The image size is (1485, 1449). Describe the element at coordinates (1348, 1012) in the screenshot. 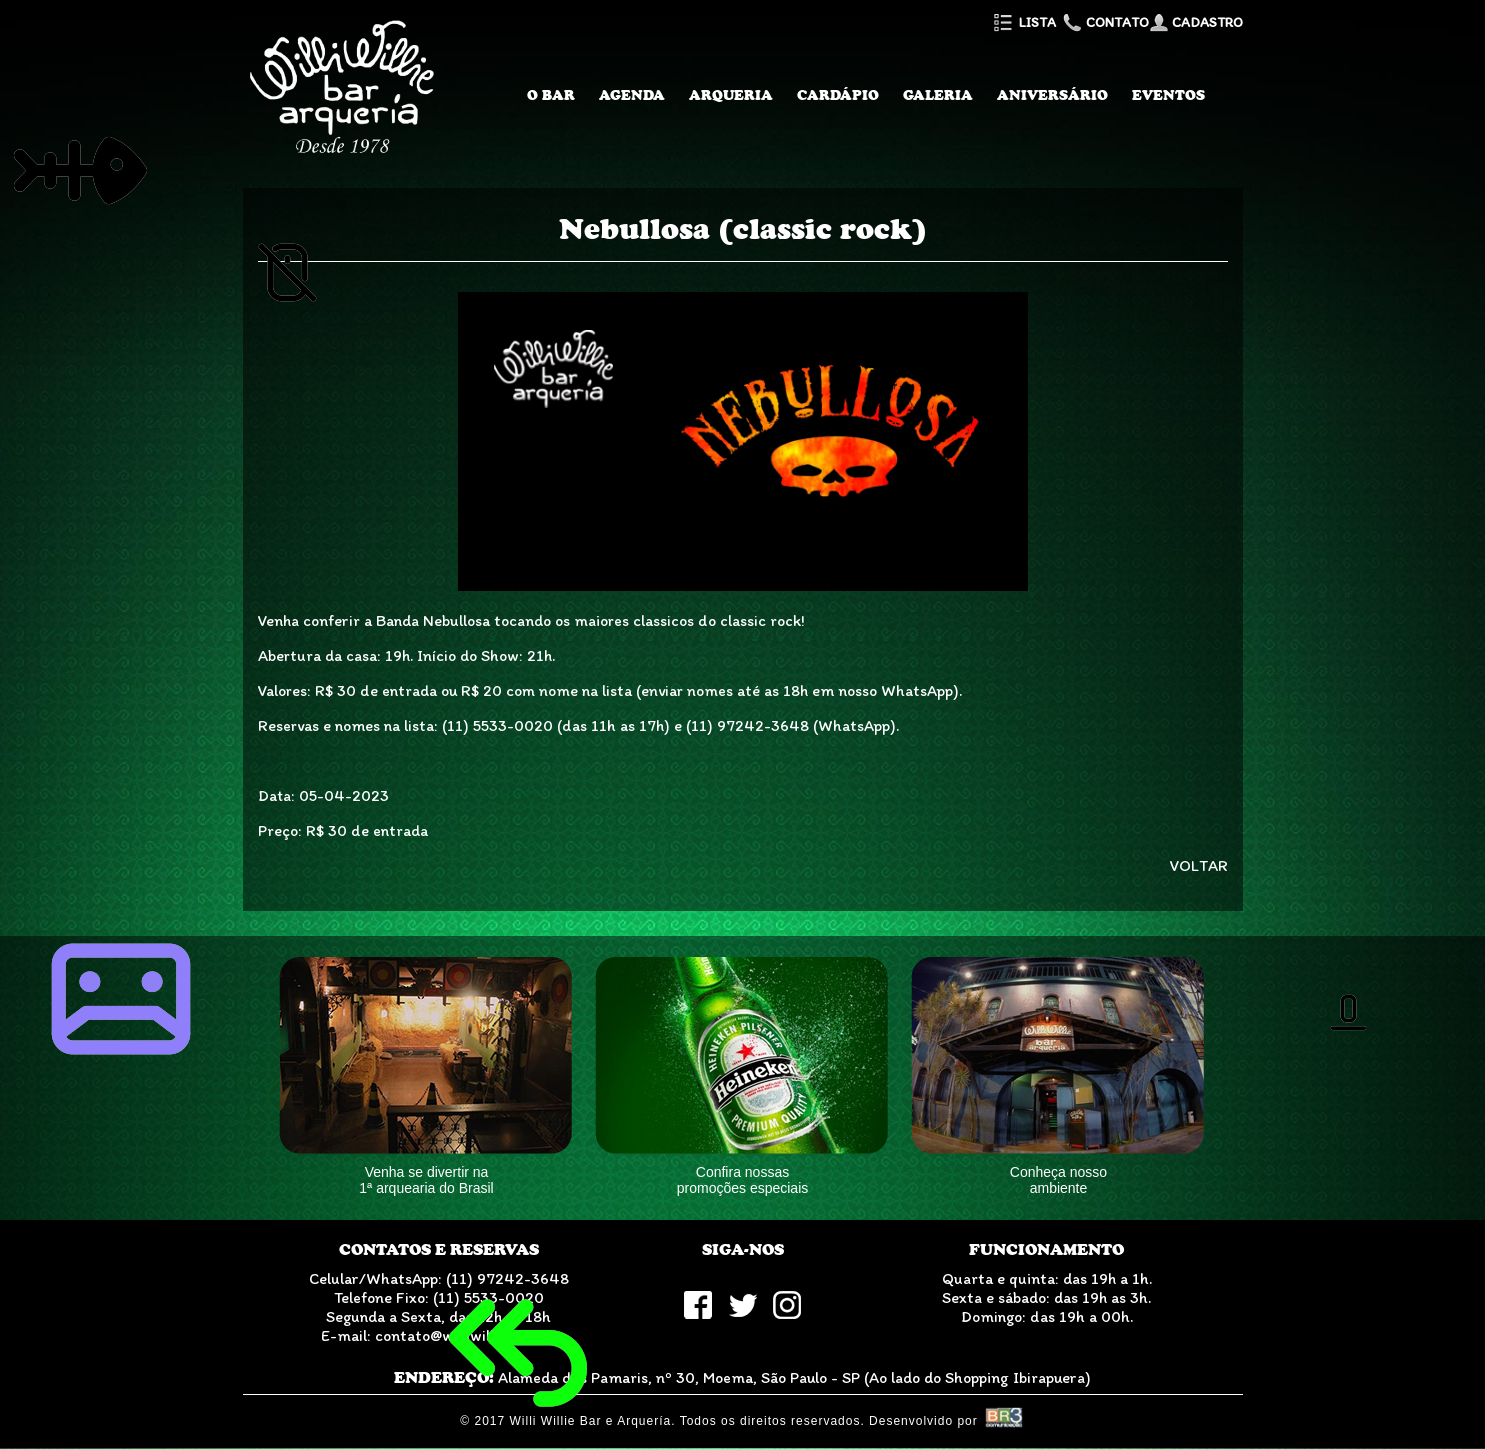

I see `align selected elements to the bottom` at that location.